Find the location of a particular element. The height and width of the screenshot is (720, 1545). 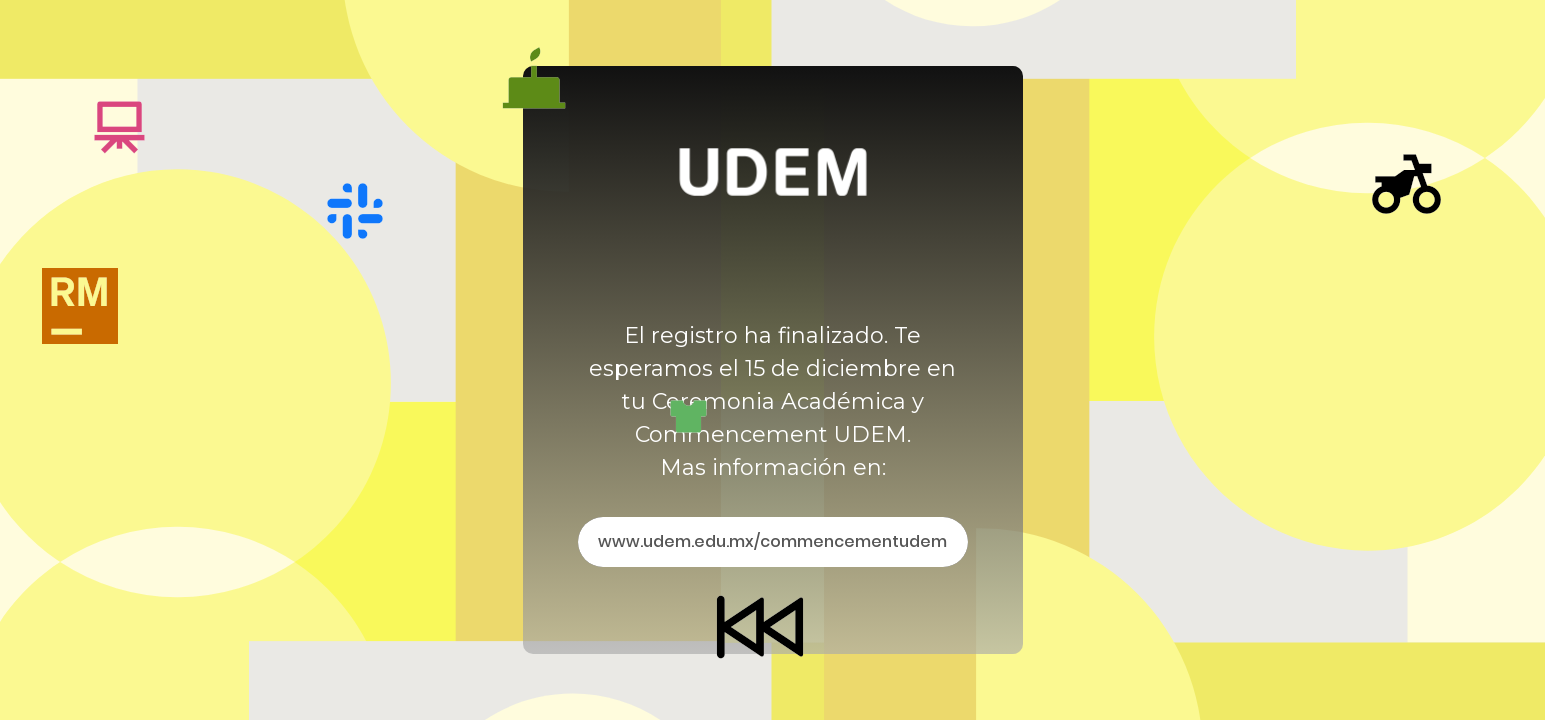

browse clothing or apparel items is located at coordinates (688, 416).